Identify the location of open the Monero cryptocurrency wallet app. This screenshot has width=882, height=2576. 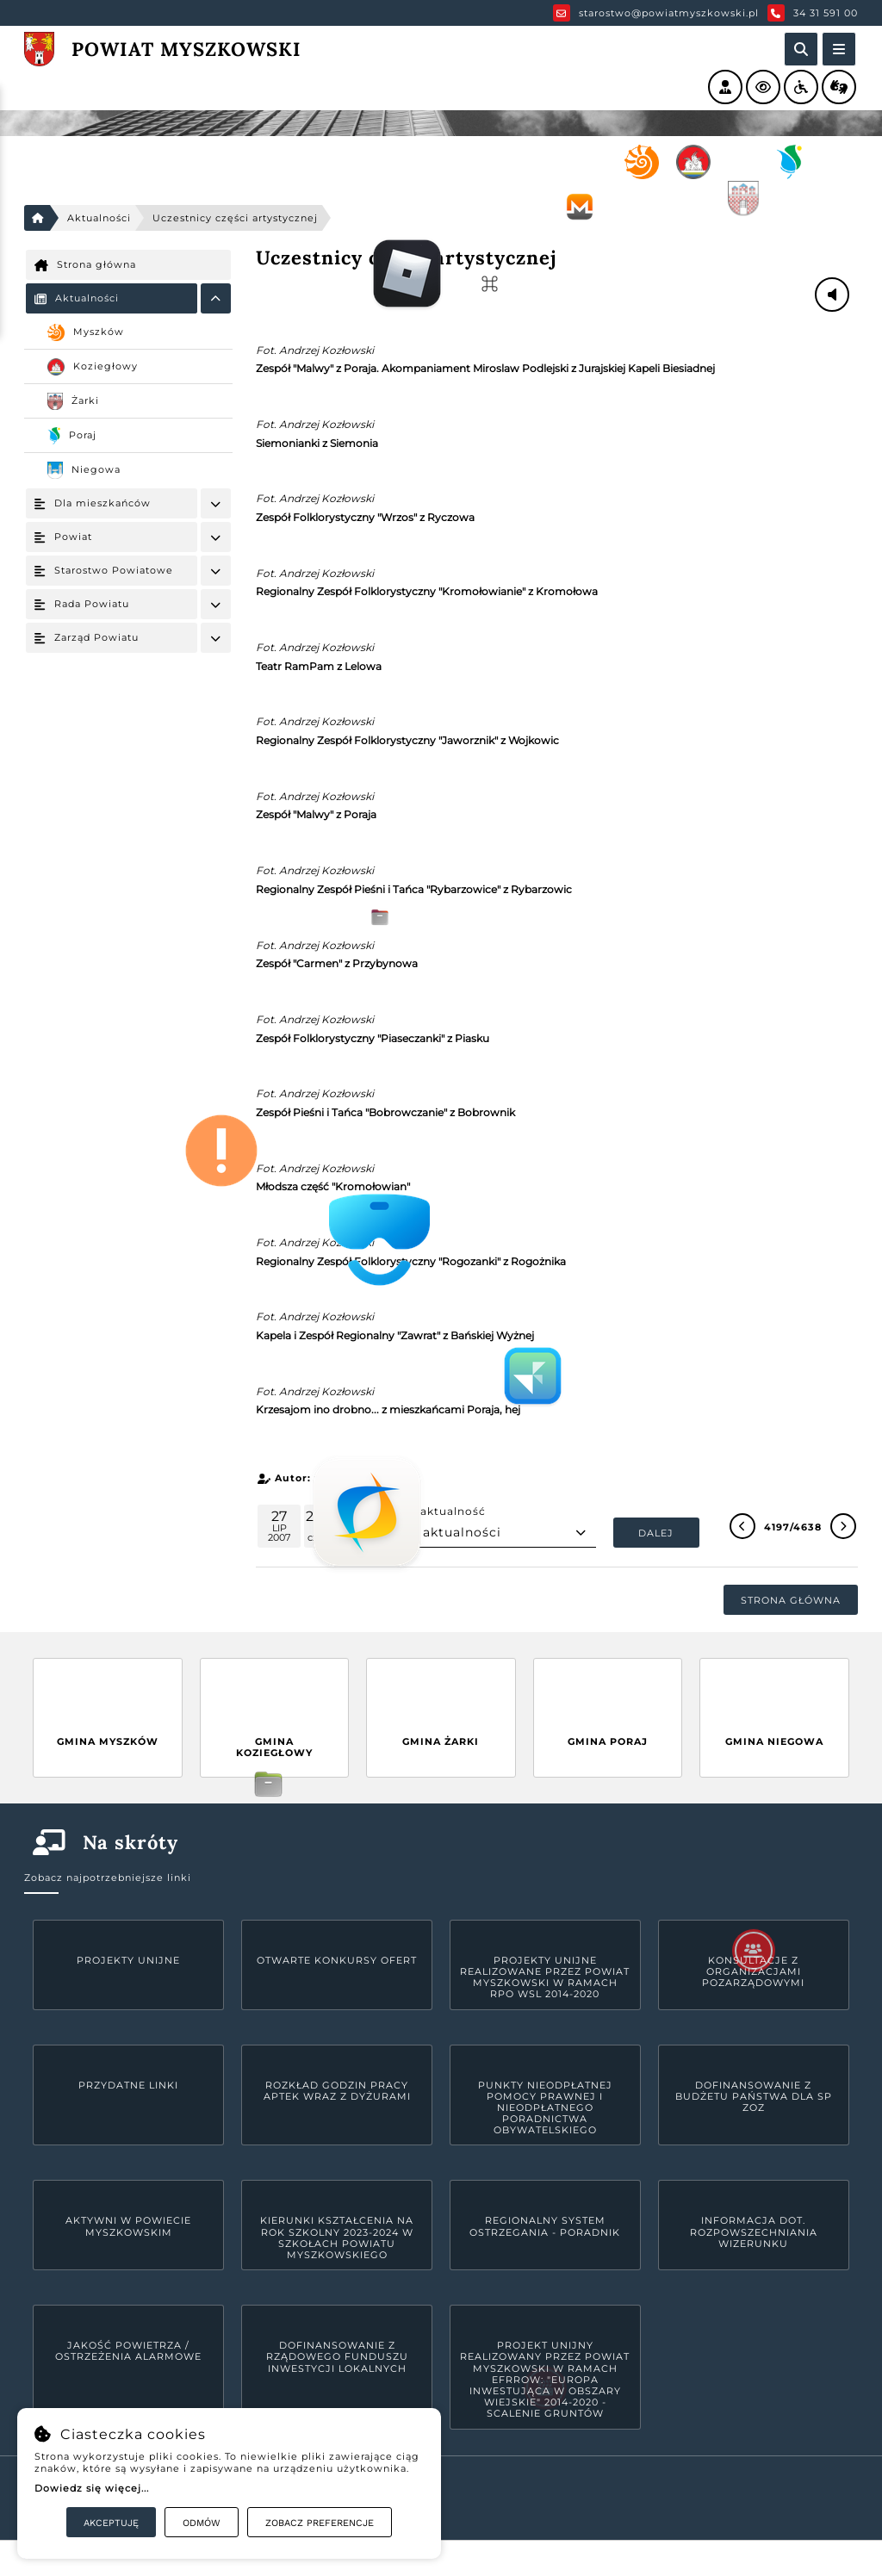
(580, 207).